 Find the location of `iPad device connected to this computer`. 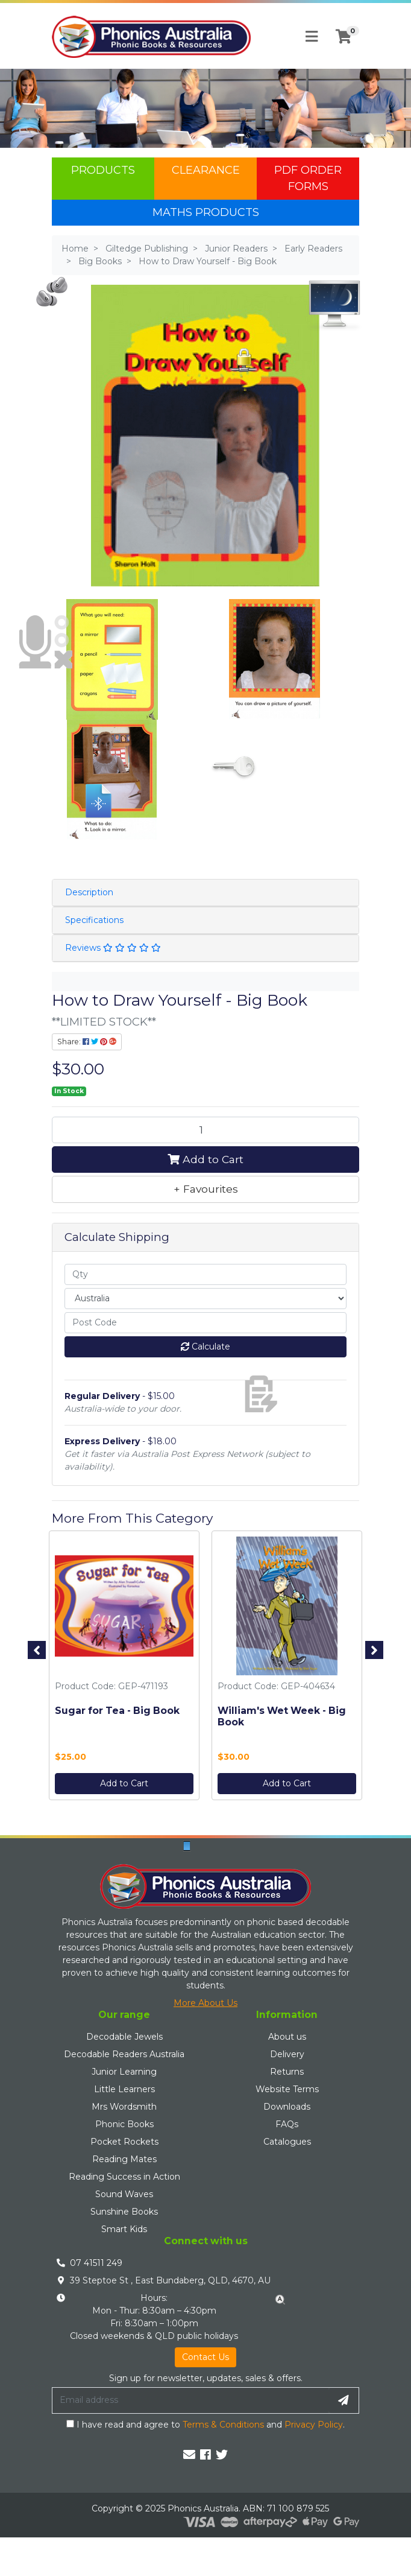

iPad device connected to this computer is located at coordinates (187, 1846).